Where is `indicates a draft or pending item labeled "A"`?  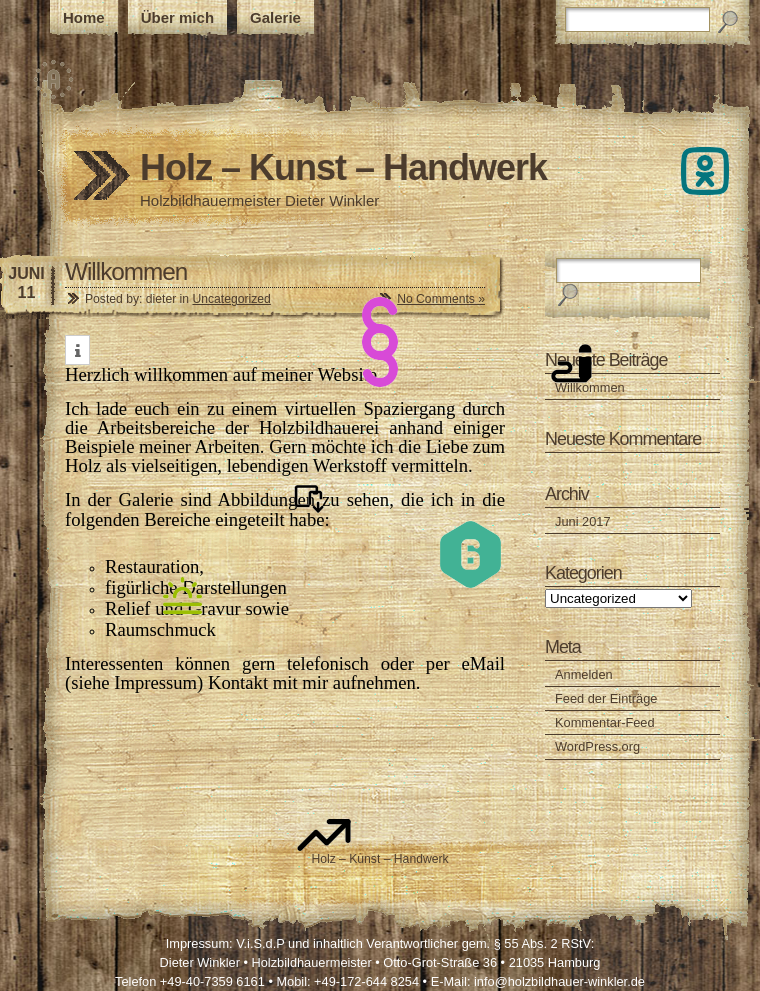
indicates a draft or pending item labeled "A" is located at coordinates (53, 79).